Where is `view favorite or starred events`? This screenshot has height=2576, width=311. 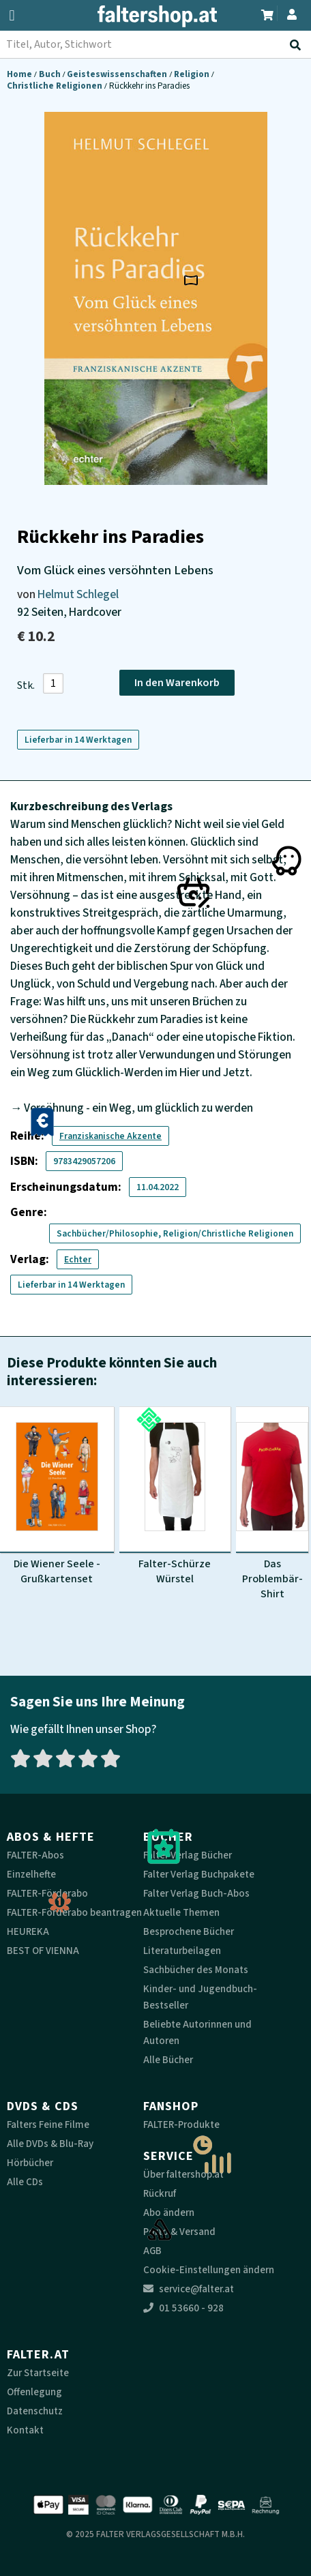 view favorite or starred events is located at coordinates (164, 1848).